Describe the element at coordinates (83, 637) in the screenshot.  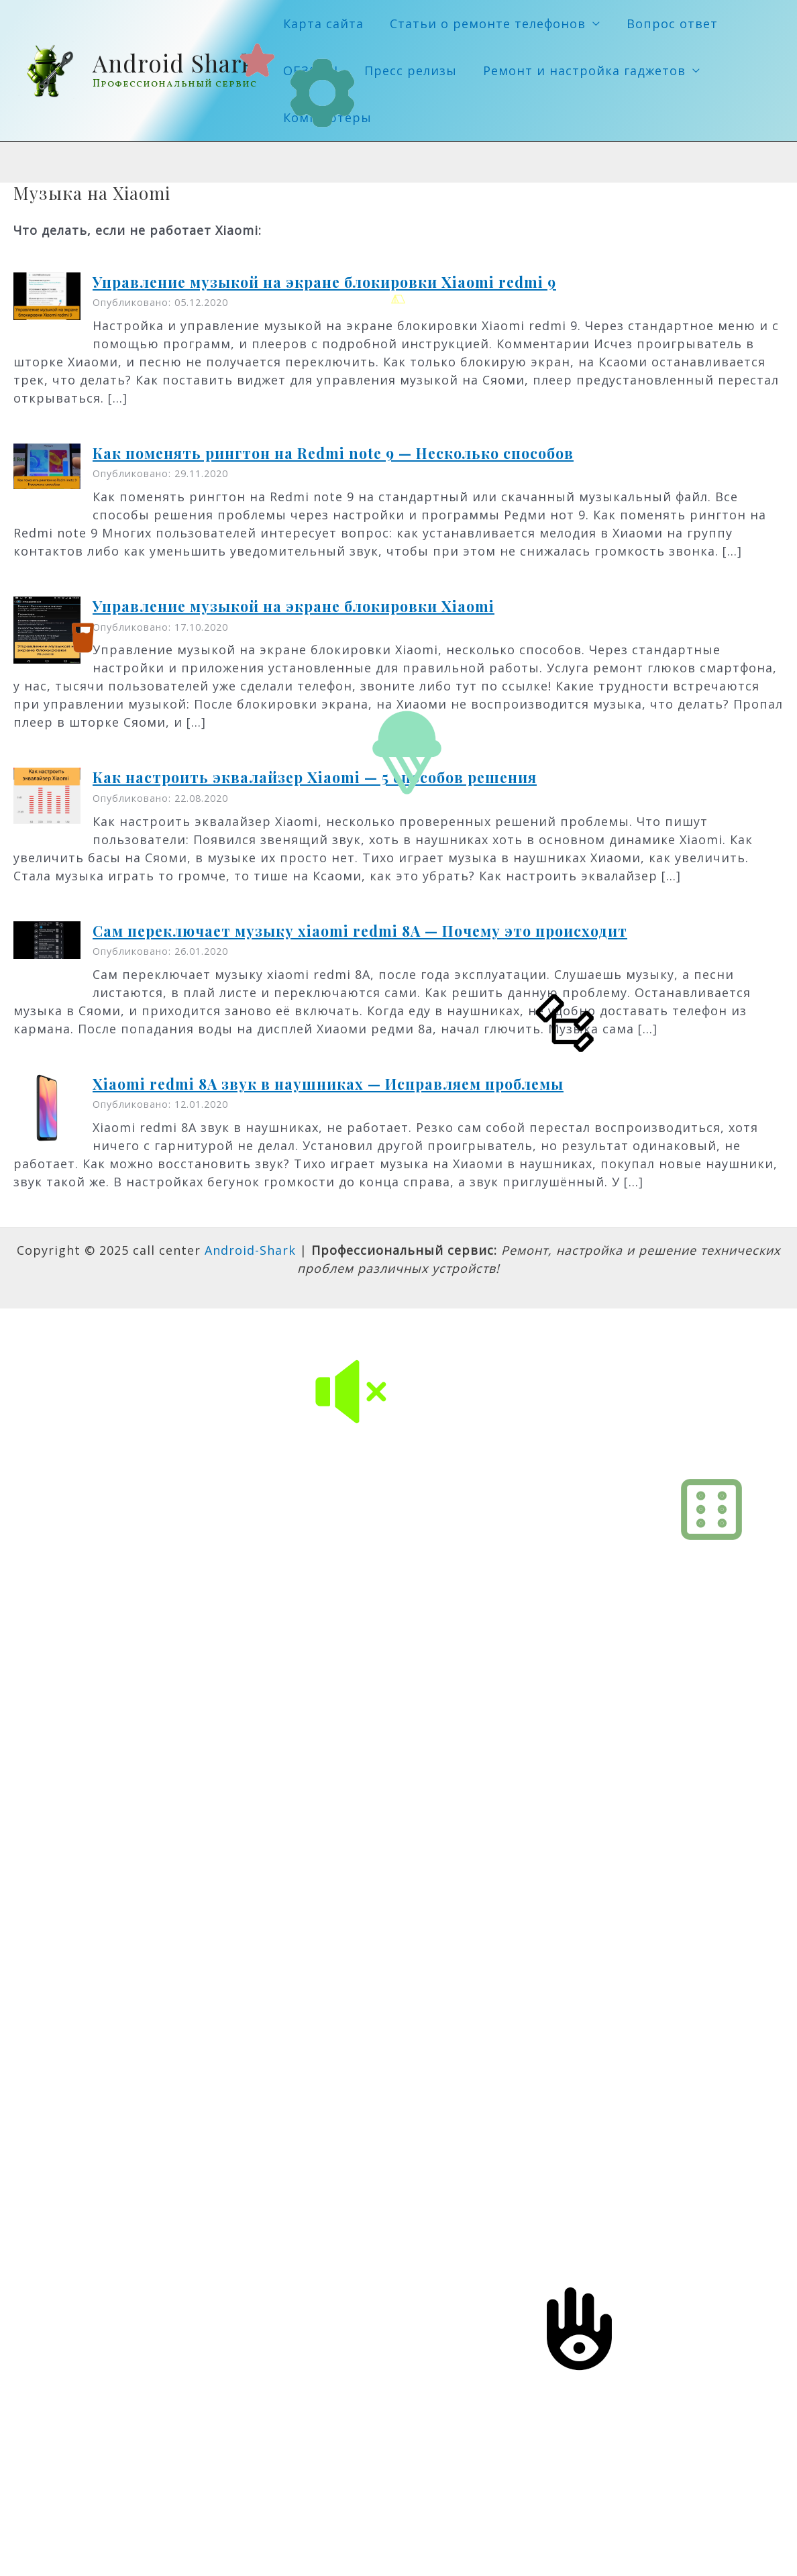
I see `track your water intake` at that location.